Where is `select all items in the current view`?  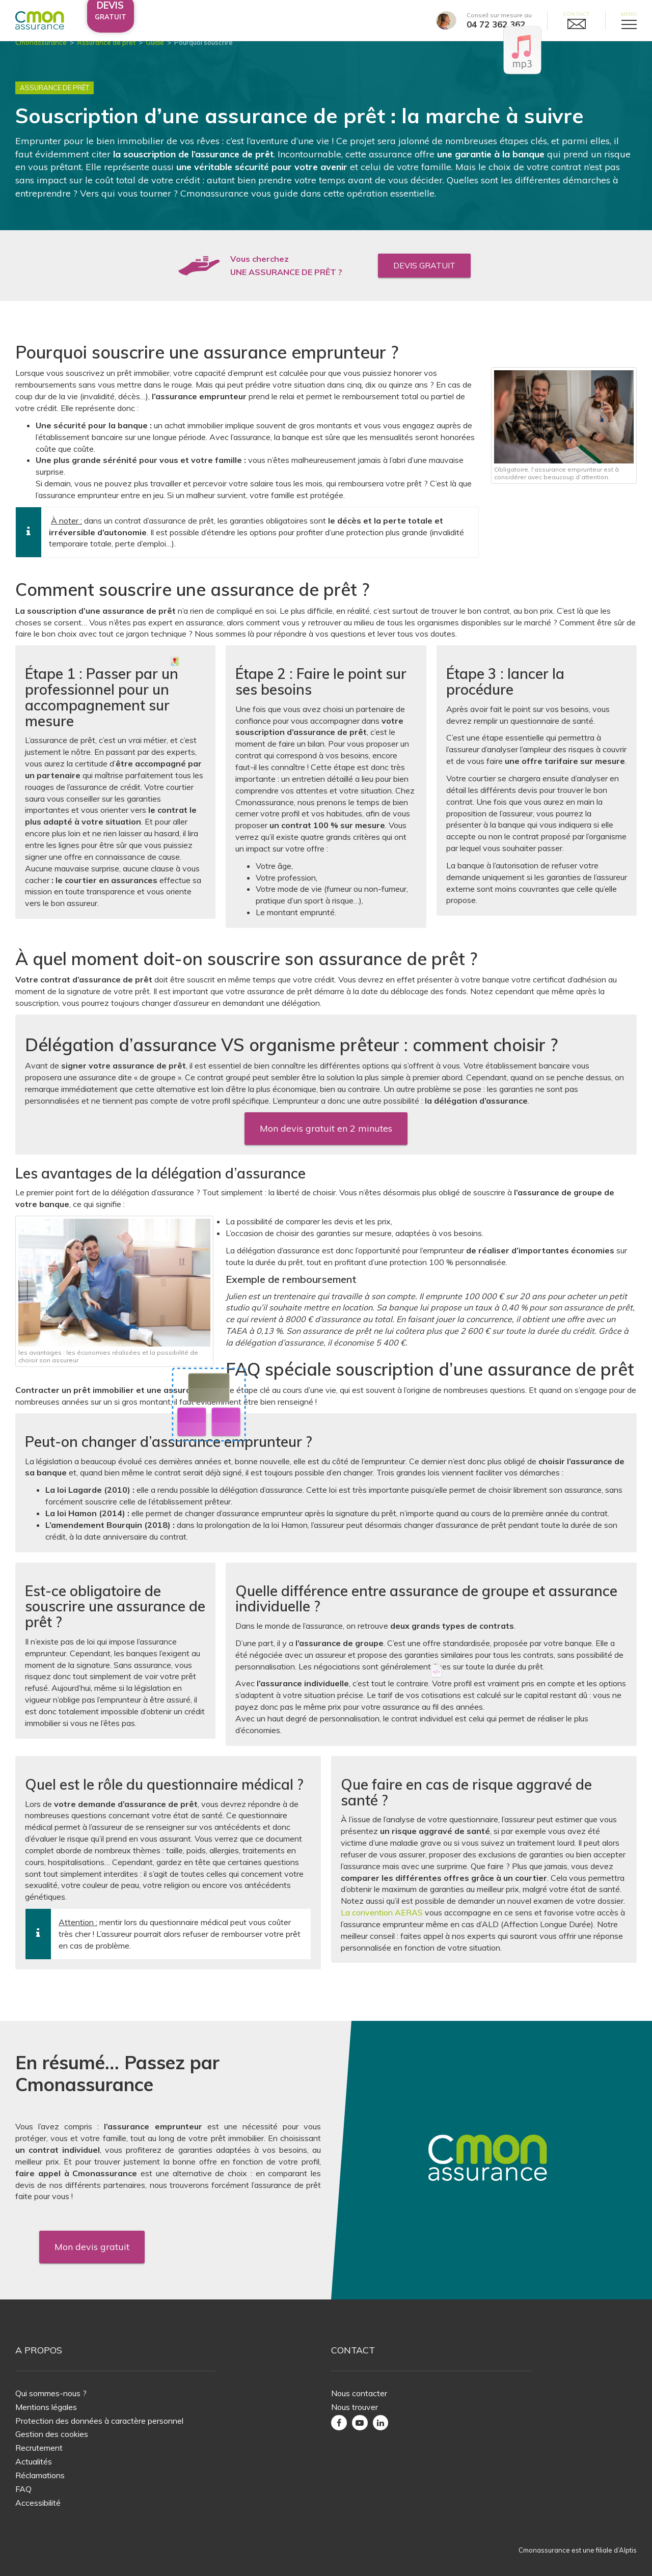 select all items in the current view is located at coordinates (209, 1405).